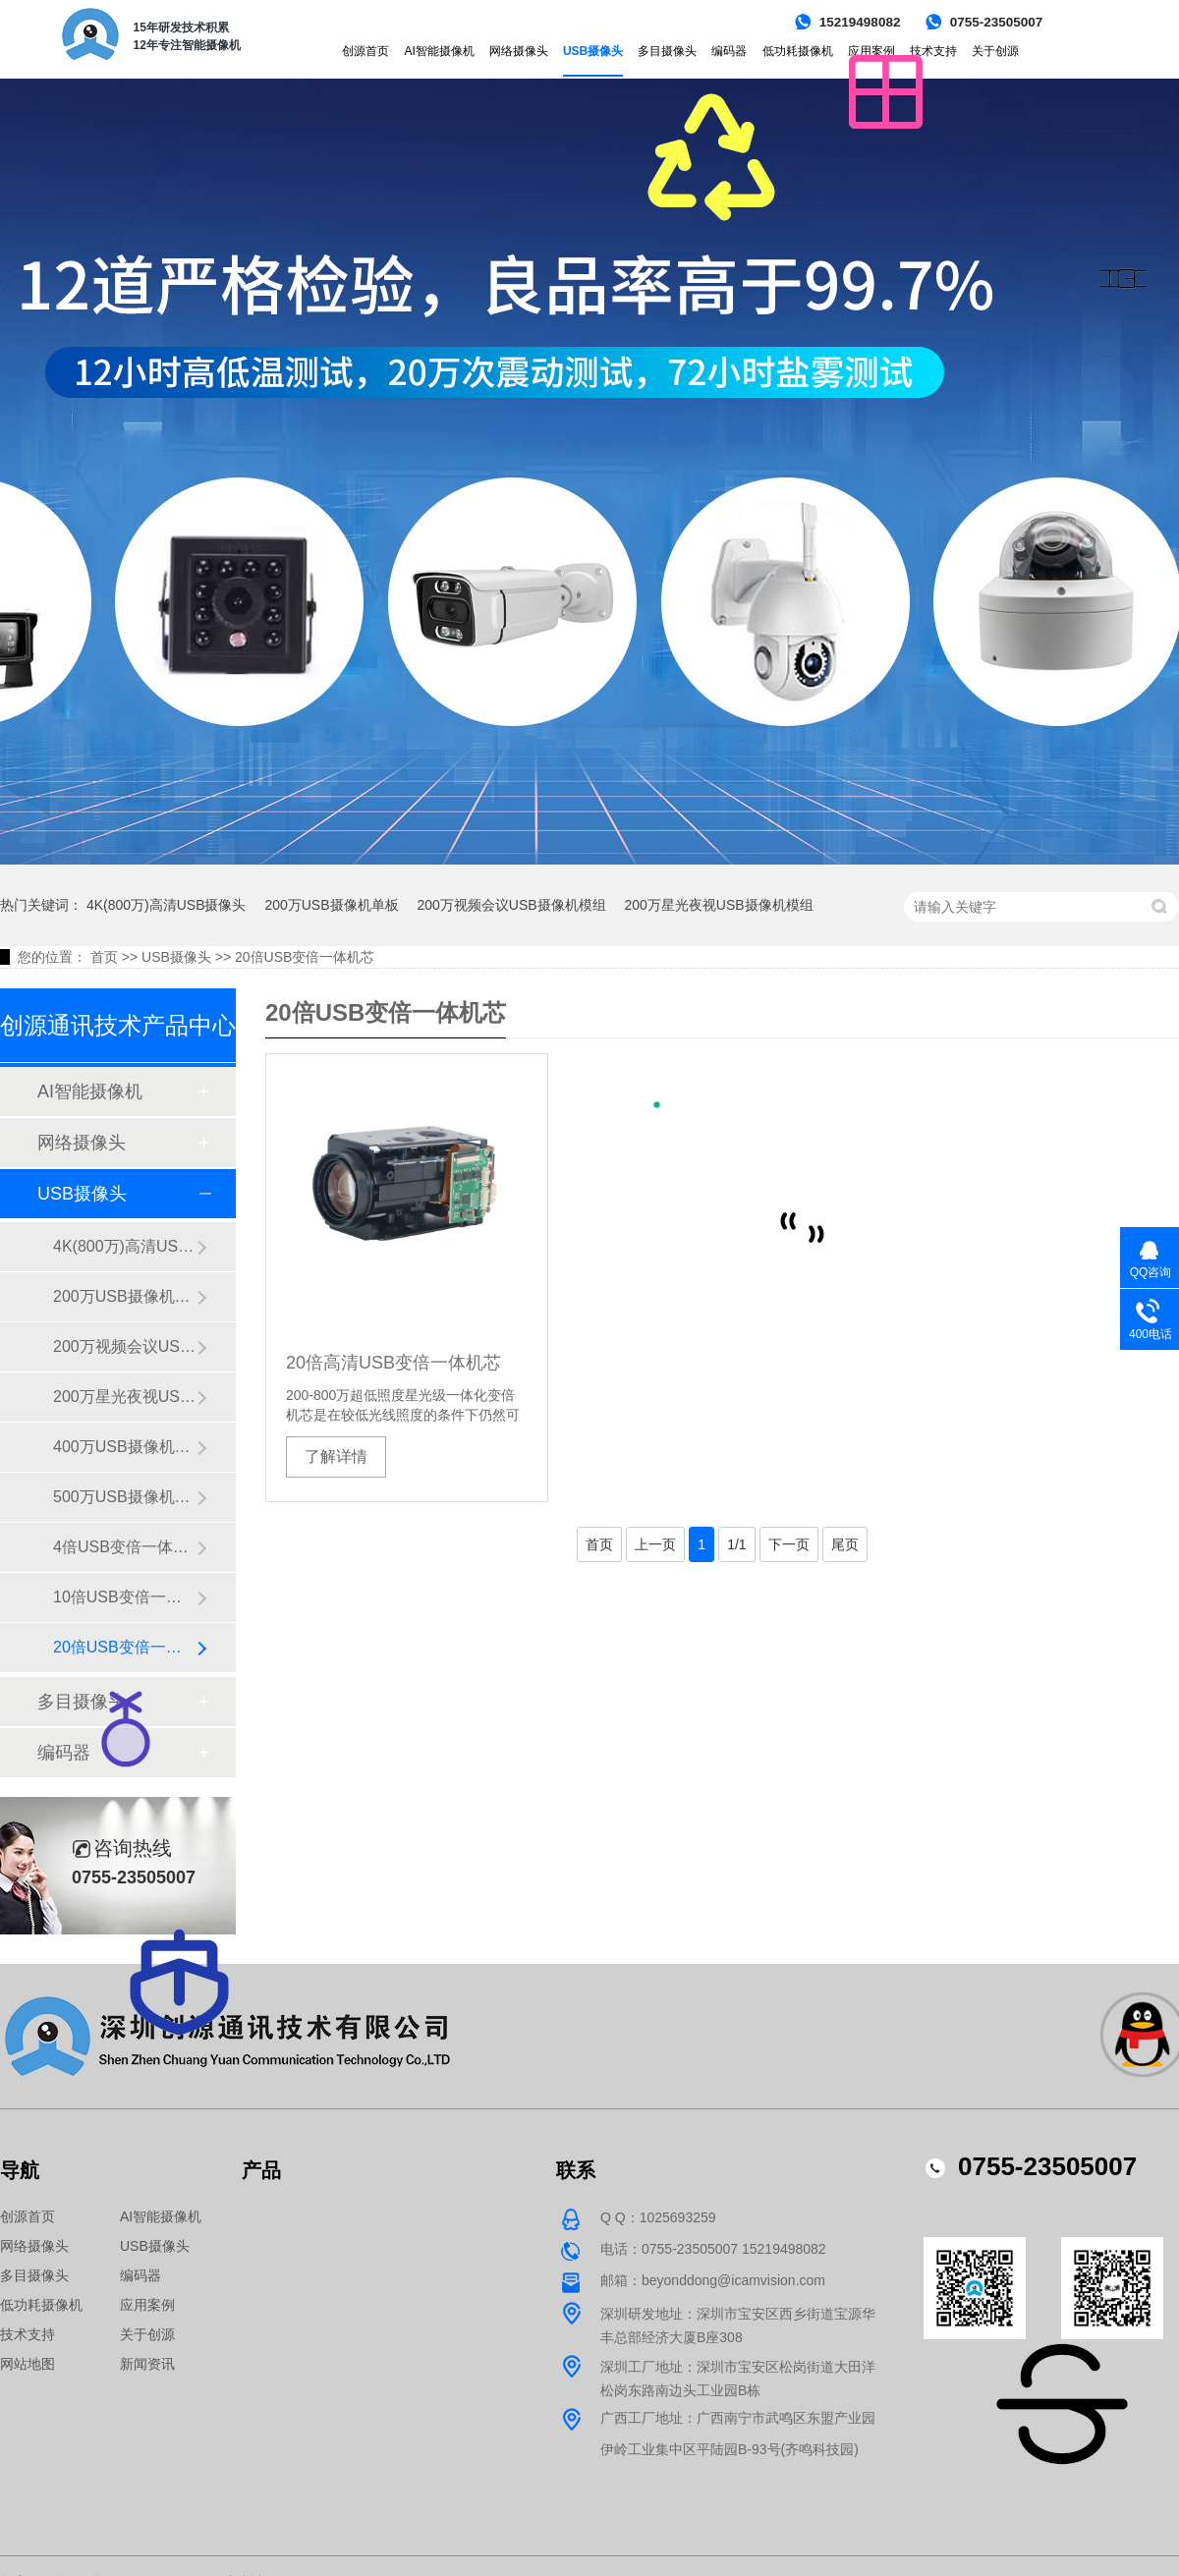 This screenshot has height=2576, width=1179. I want to click on access boat or marine transportation options, so click(179, 1982).